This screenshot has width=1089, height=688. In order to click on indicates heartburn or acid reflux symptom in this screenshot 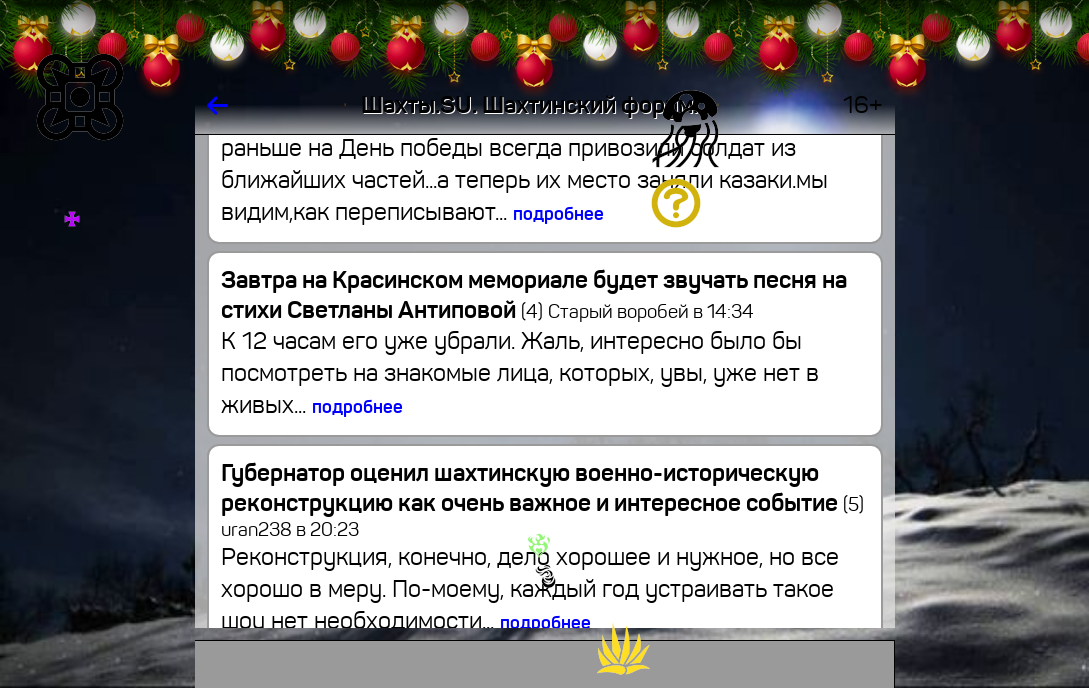, I will do `click(538, 545)`.